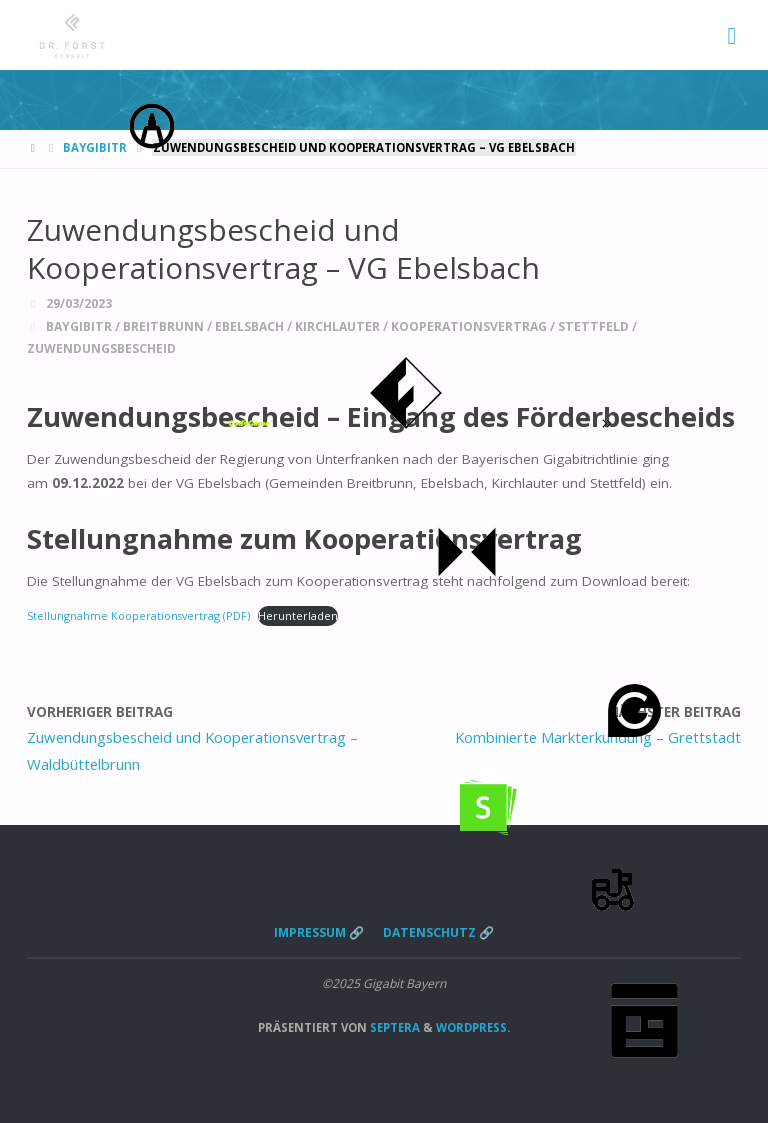 The image size is (768, 1123). Describe the element at coordinates (612, 891) in the screenshot. I see `select e-bike as transportation mode` at that location.